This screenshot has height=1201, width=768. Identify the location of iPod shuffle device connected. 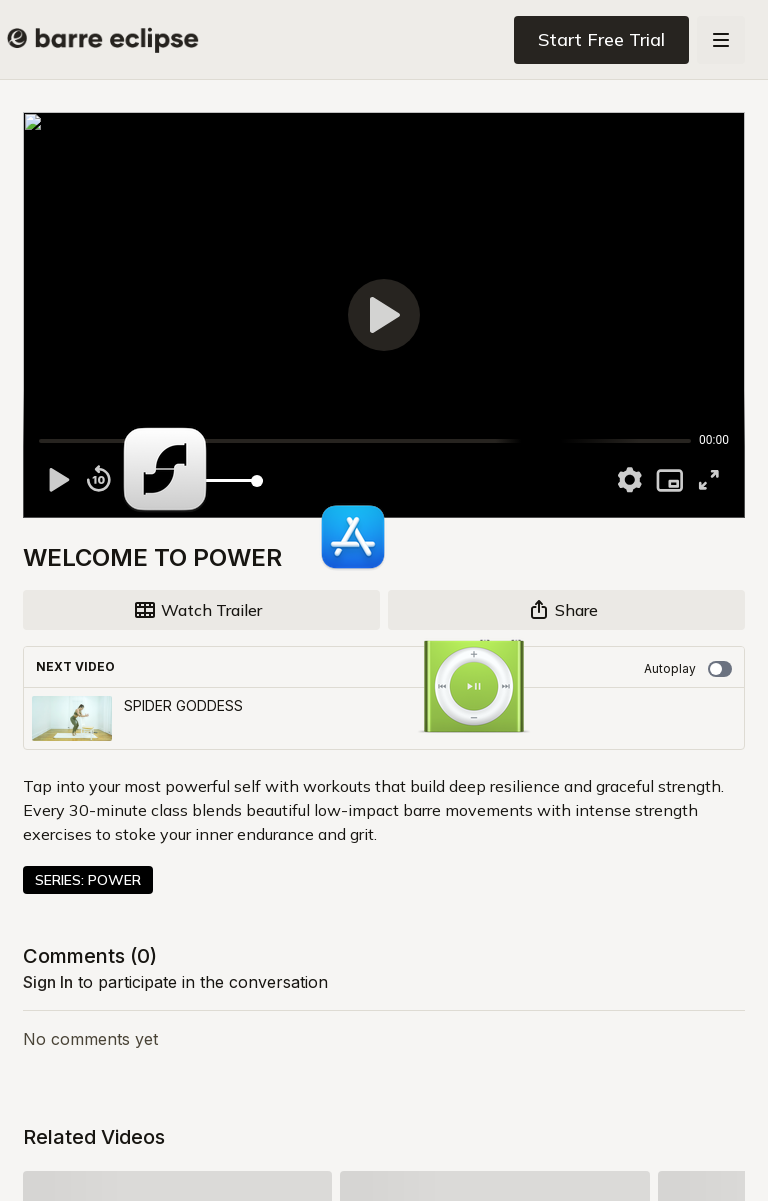
(474, 686).